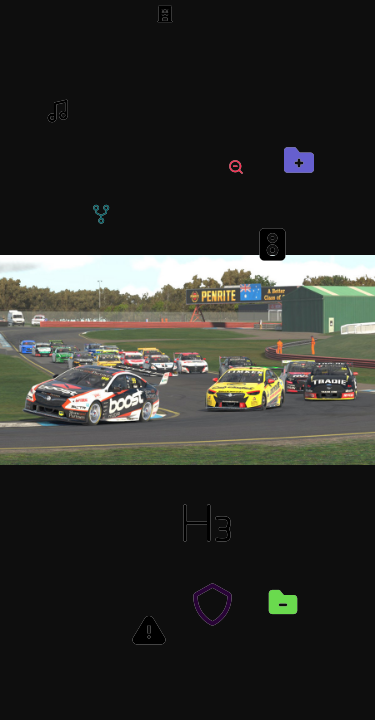 Image resolution: width=375 pixels, height=720 pixels. What do you see at coordinates (283, 602) in the screenshot?
I see `remove a folder from your files` at bounding box center [283, 602].